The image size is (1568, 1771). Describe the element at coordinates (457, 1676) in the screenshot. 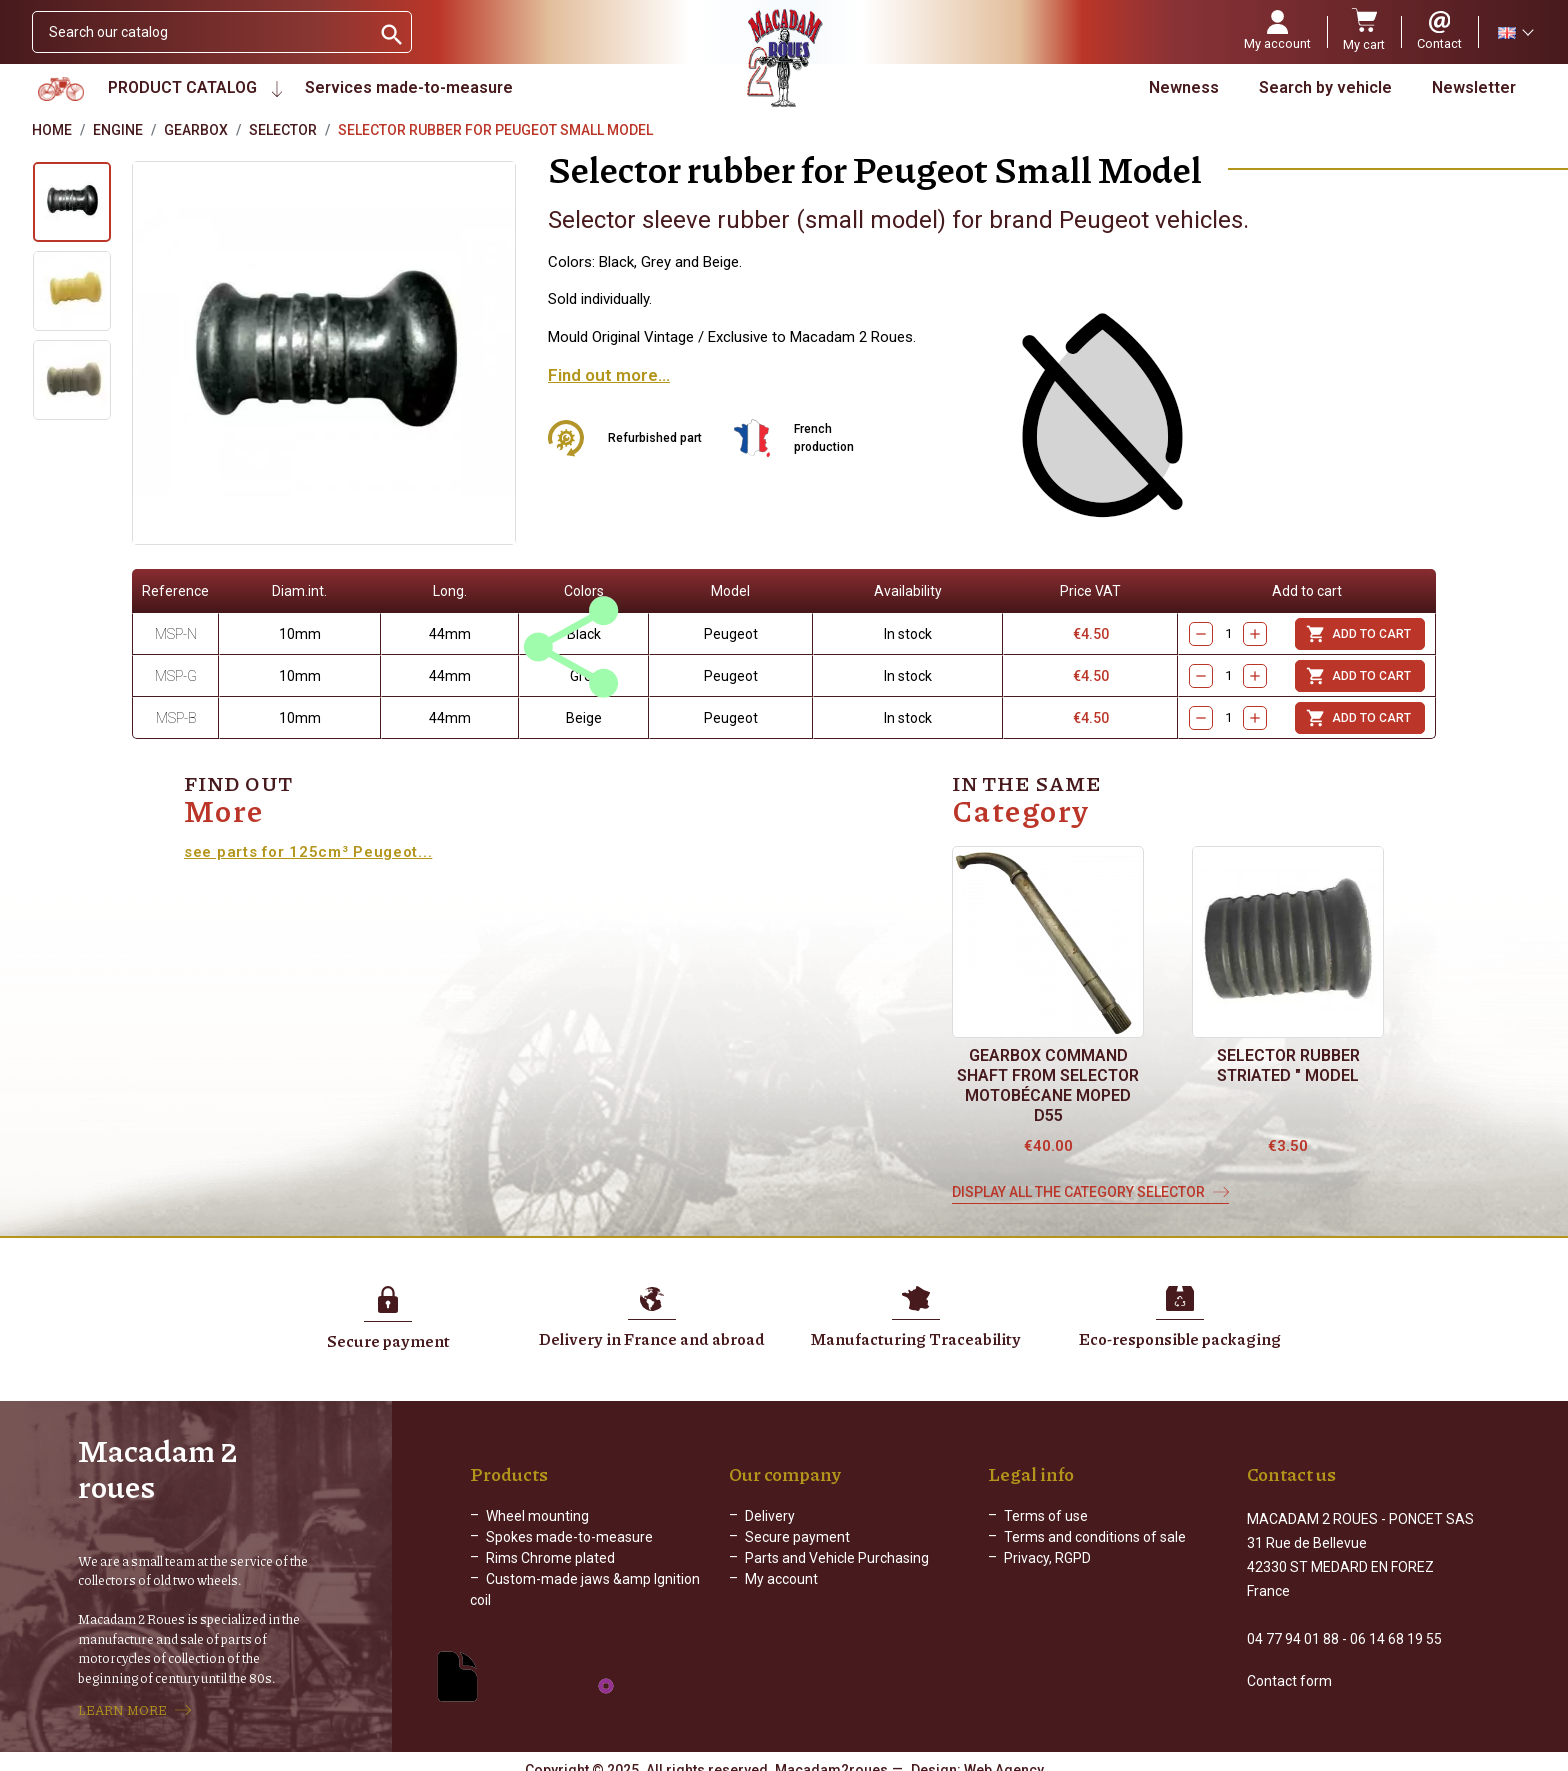

I see `view document or file` at that location.